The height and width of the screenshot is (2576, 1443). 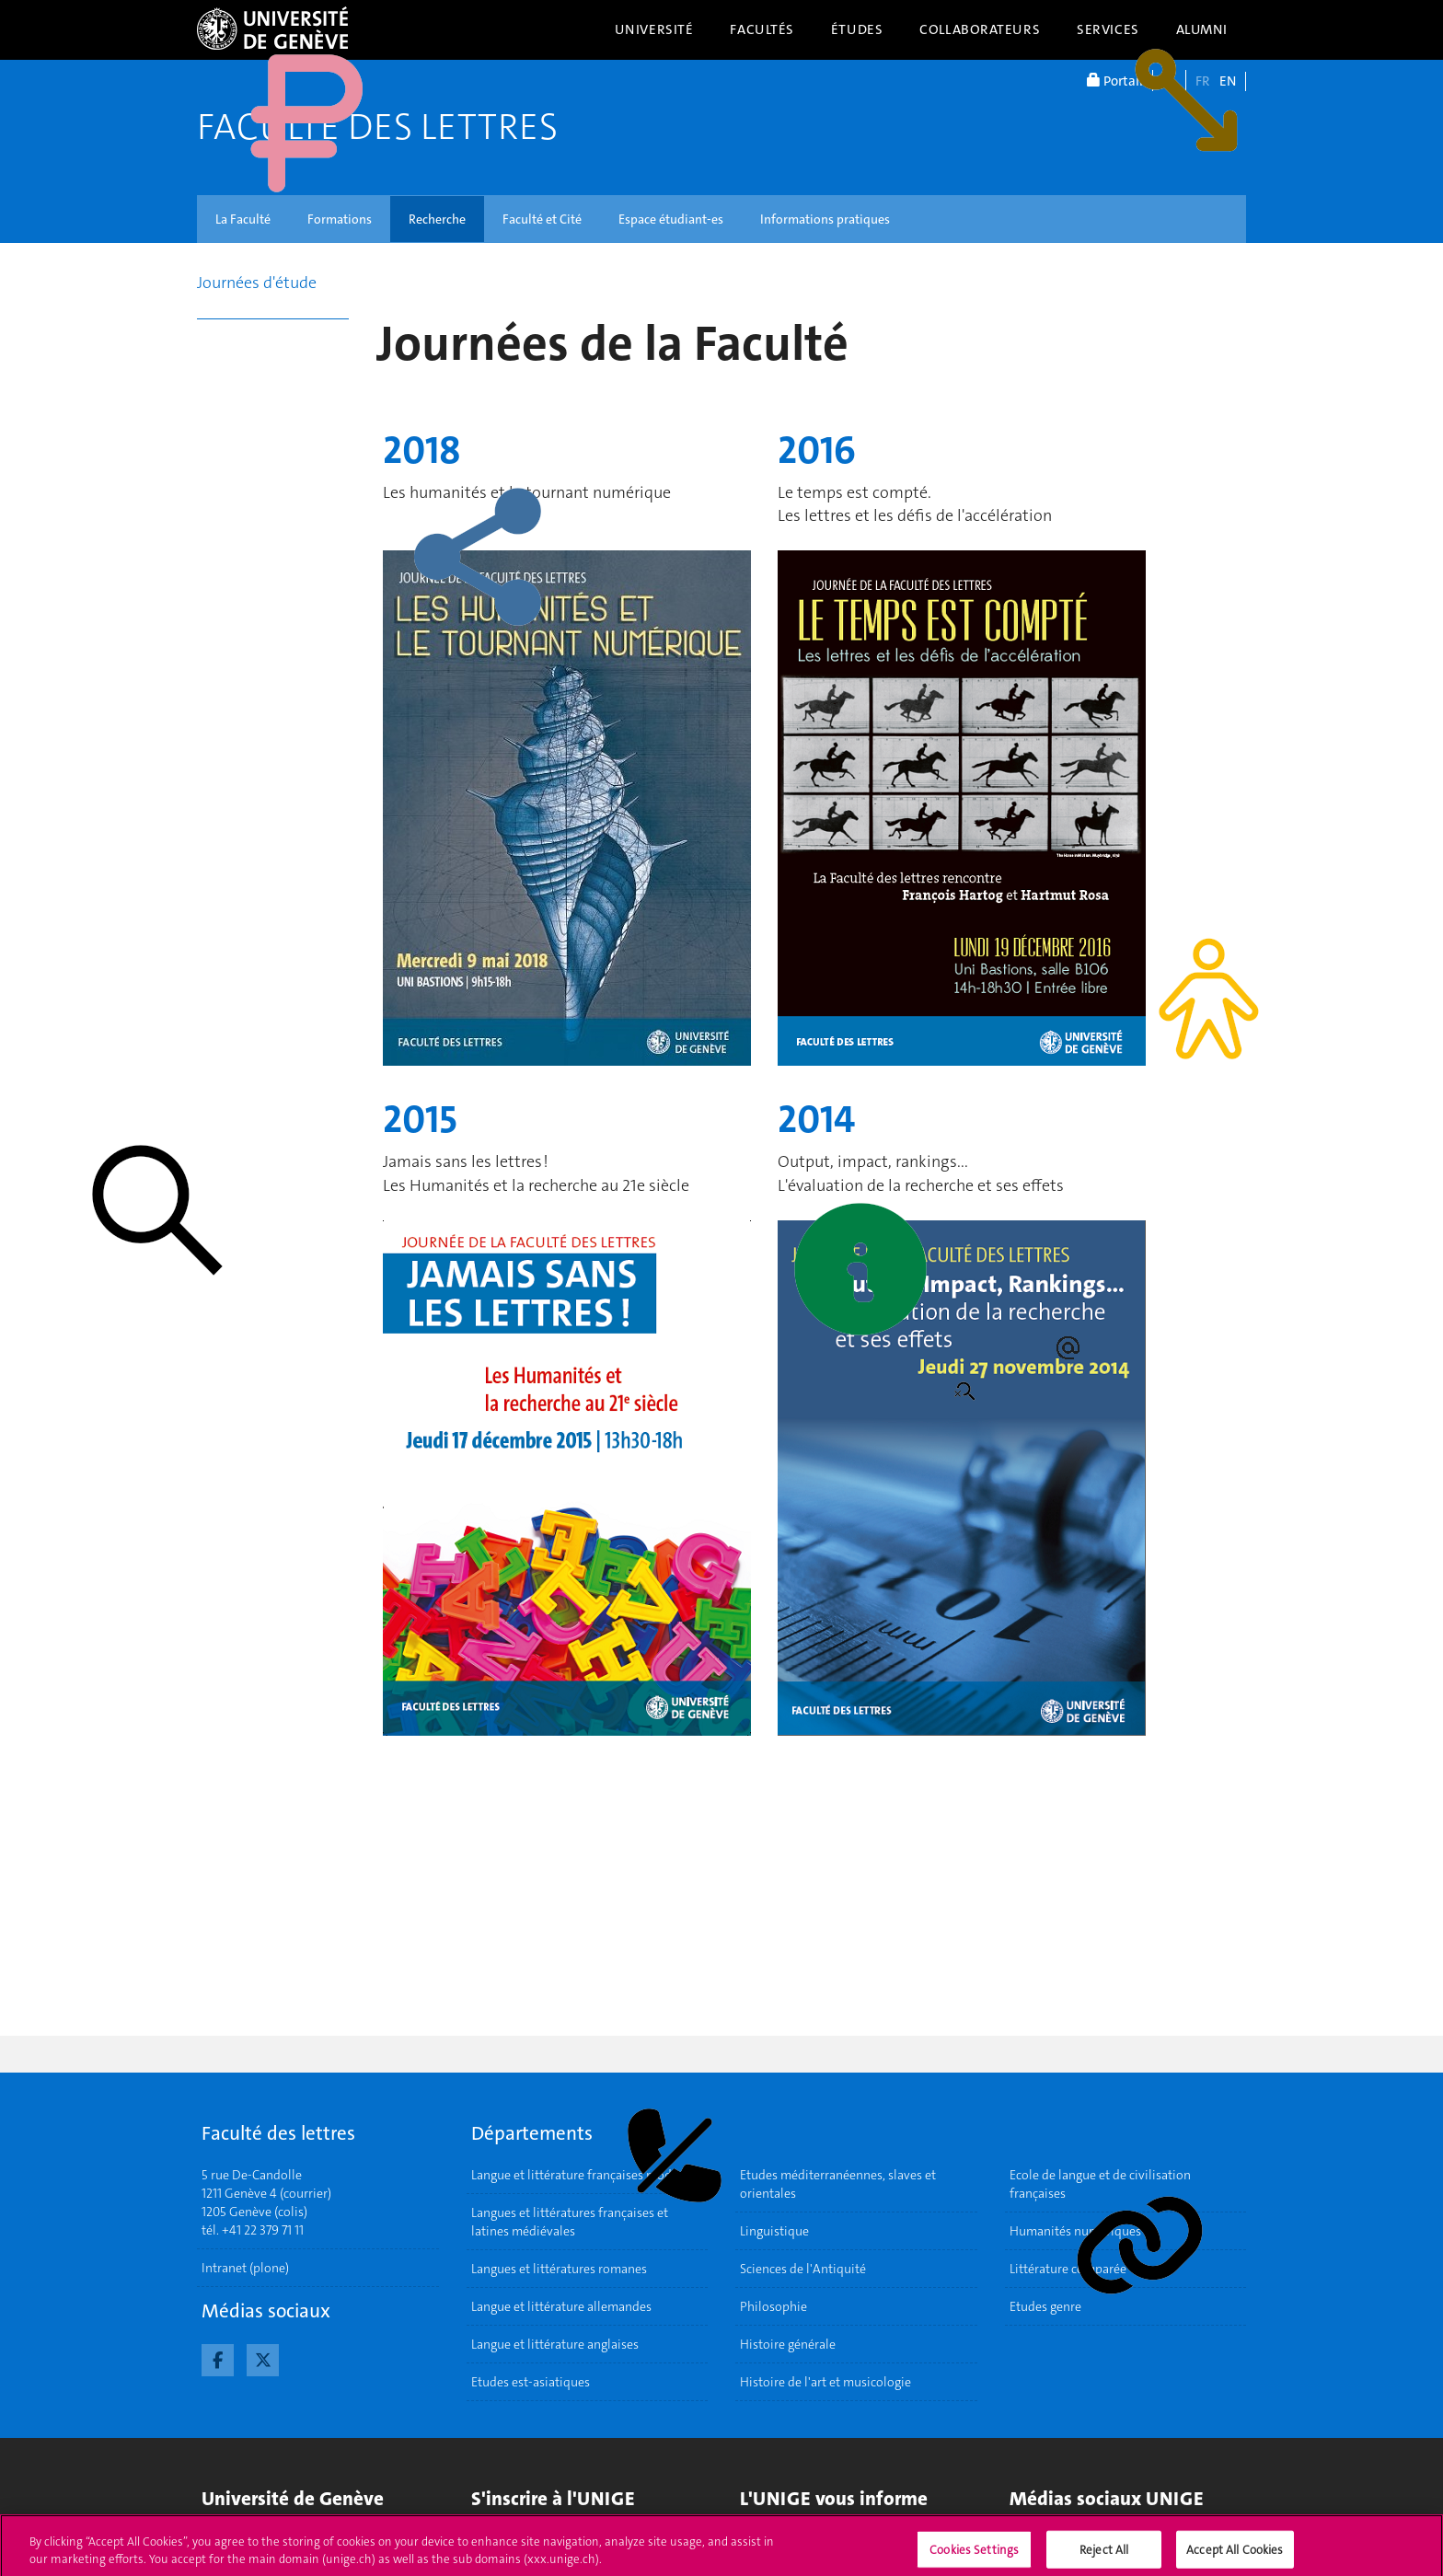 I want to click on mute or decline an incoming call, so click(x=675, y=2155).